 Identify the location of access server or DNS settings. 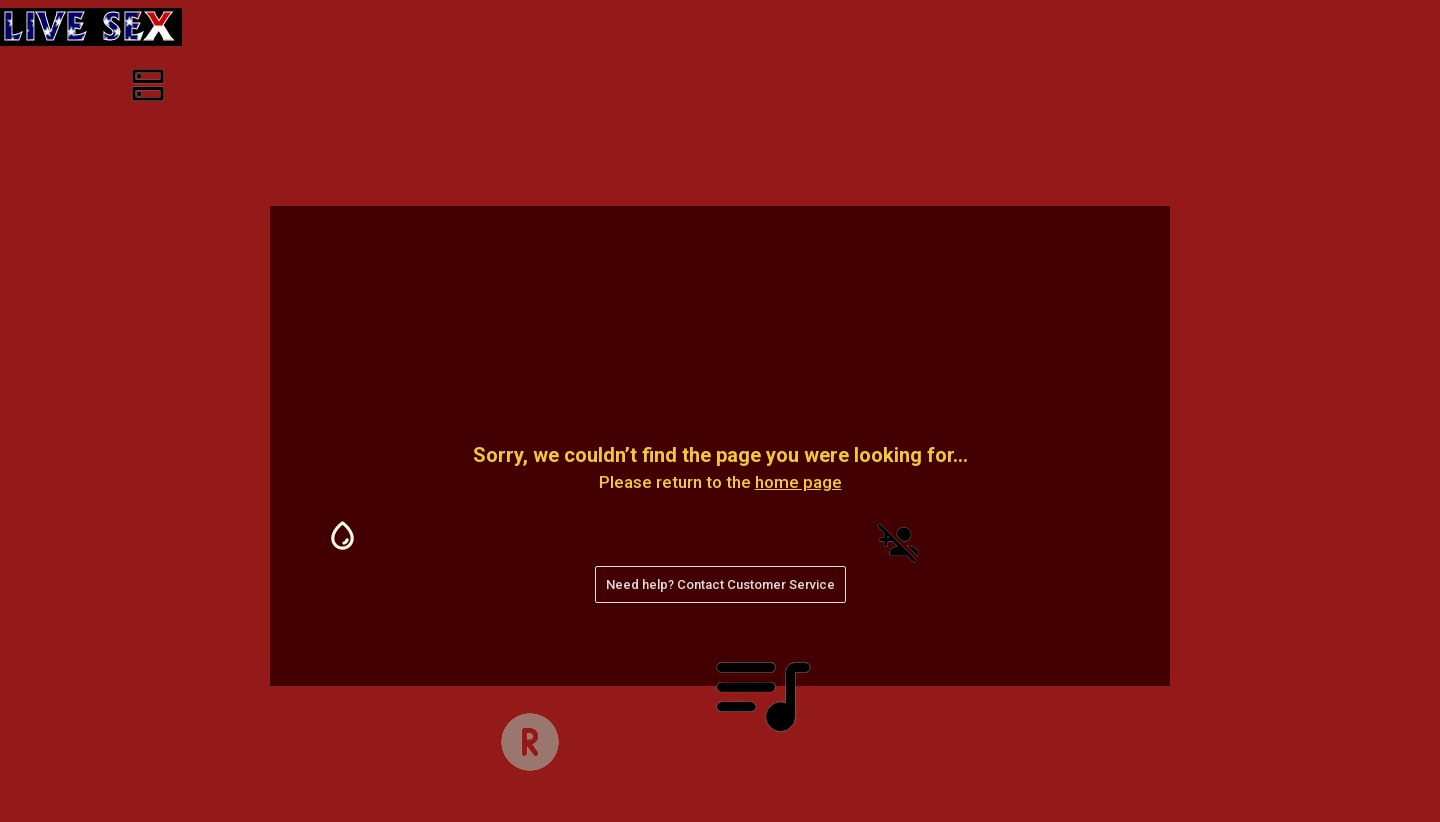
(148, 85).